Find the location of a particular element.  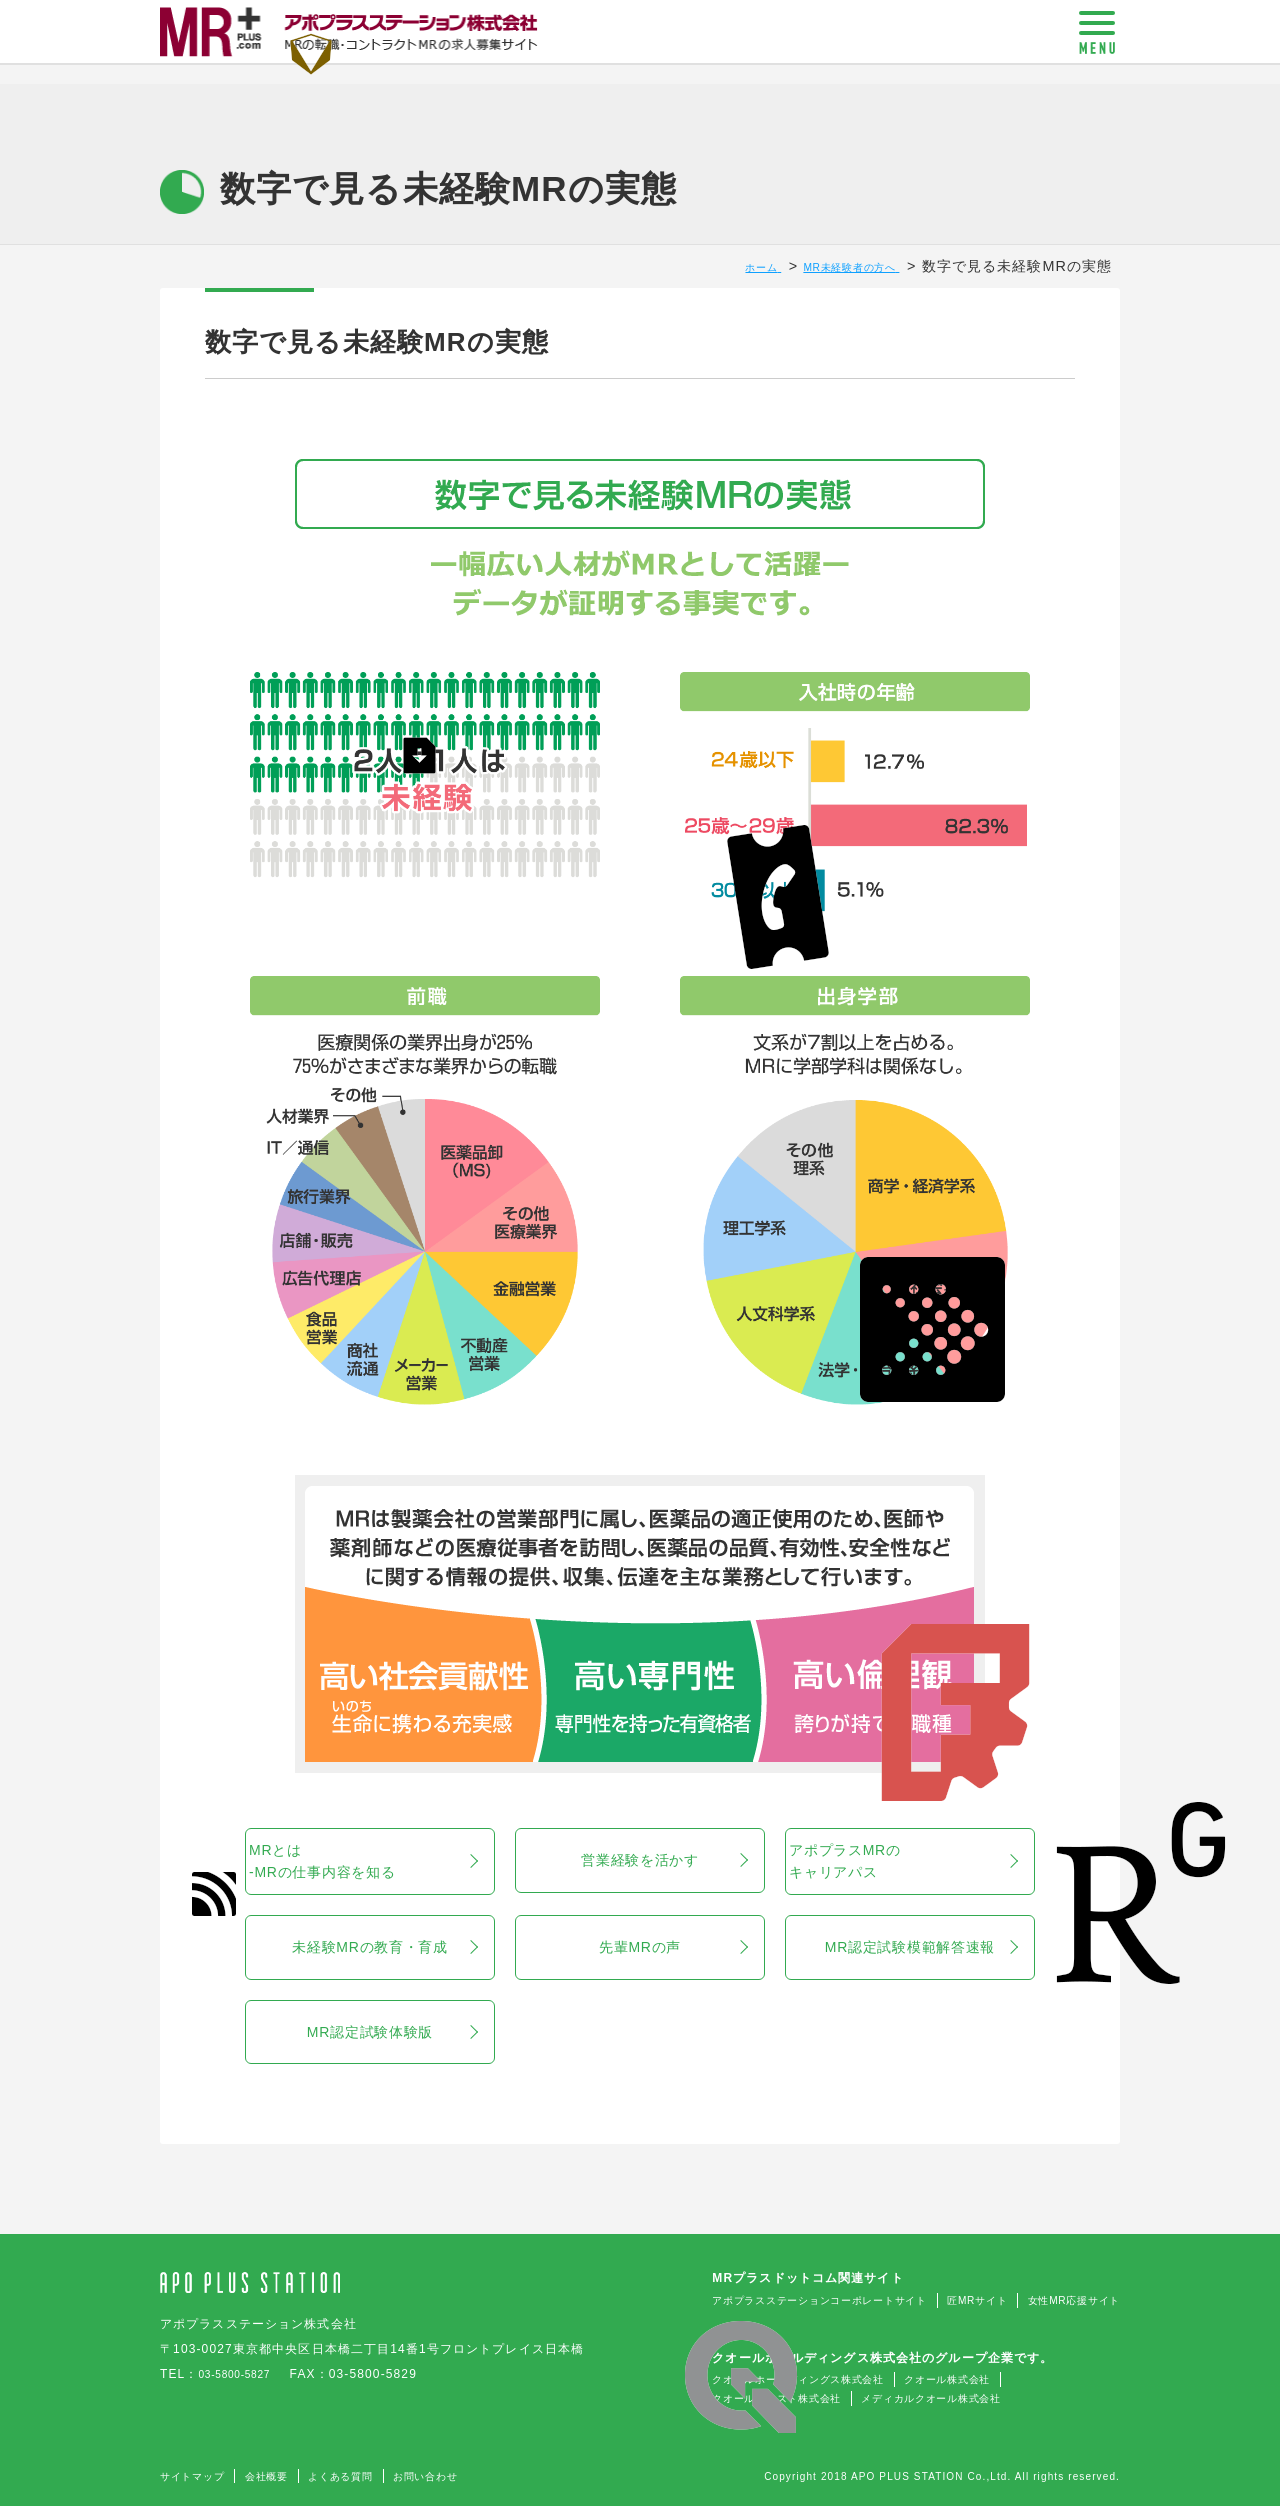

open QGIS geographic information system application is located at coordinates (741, 2377).